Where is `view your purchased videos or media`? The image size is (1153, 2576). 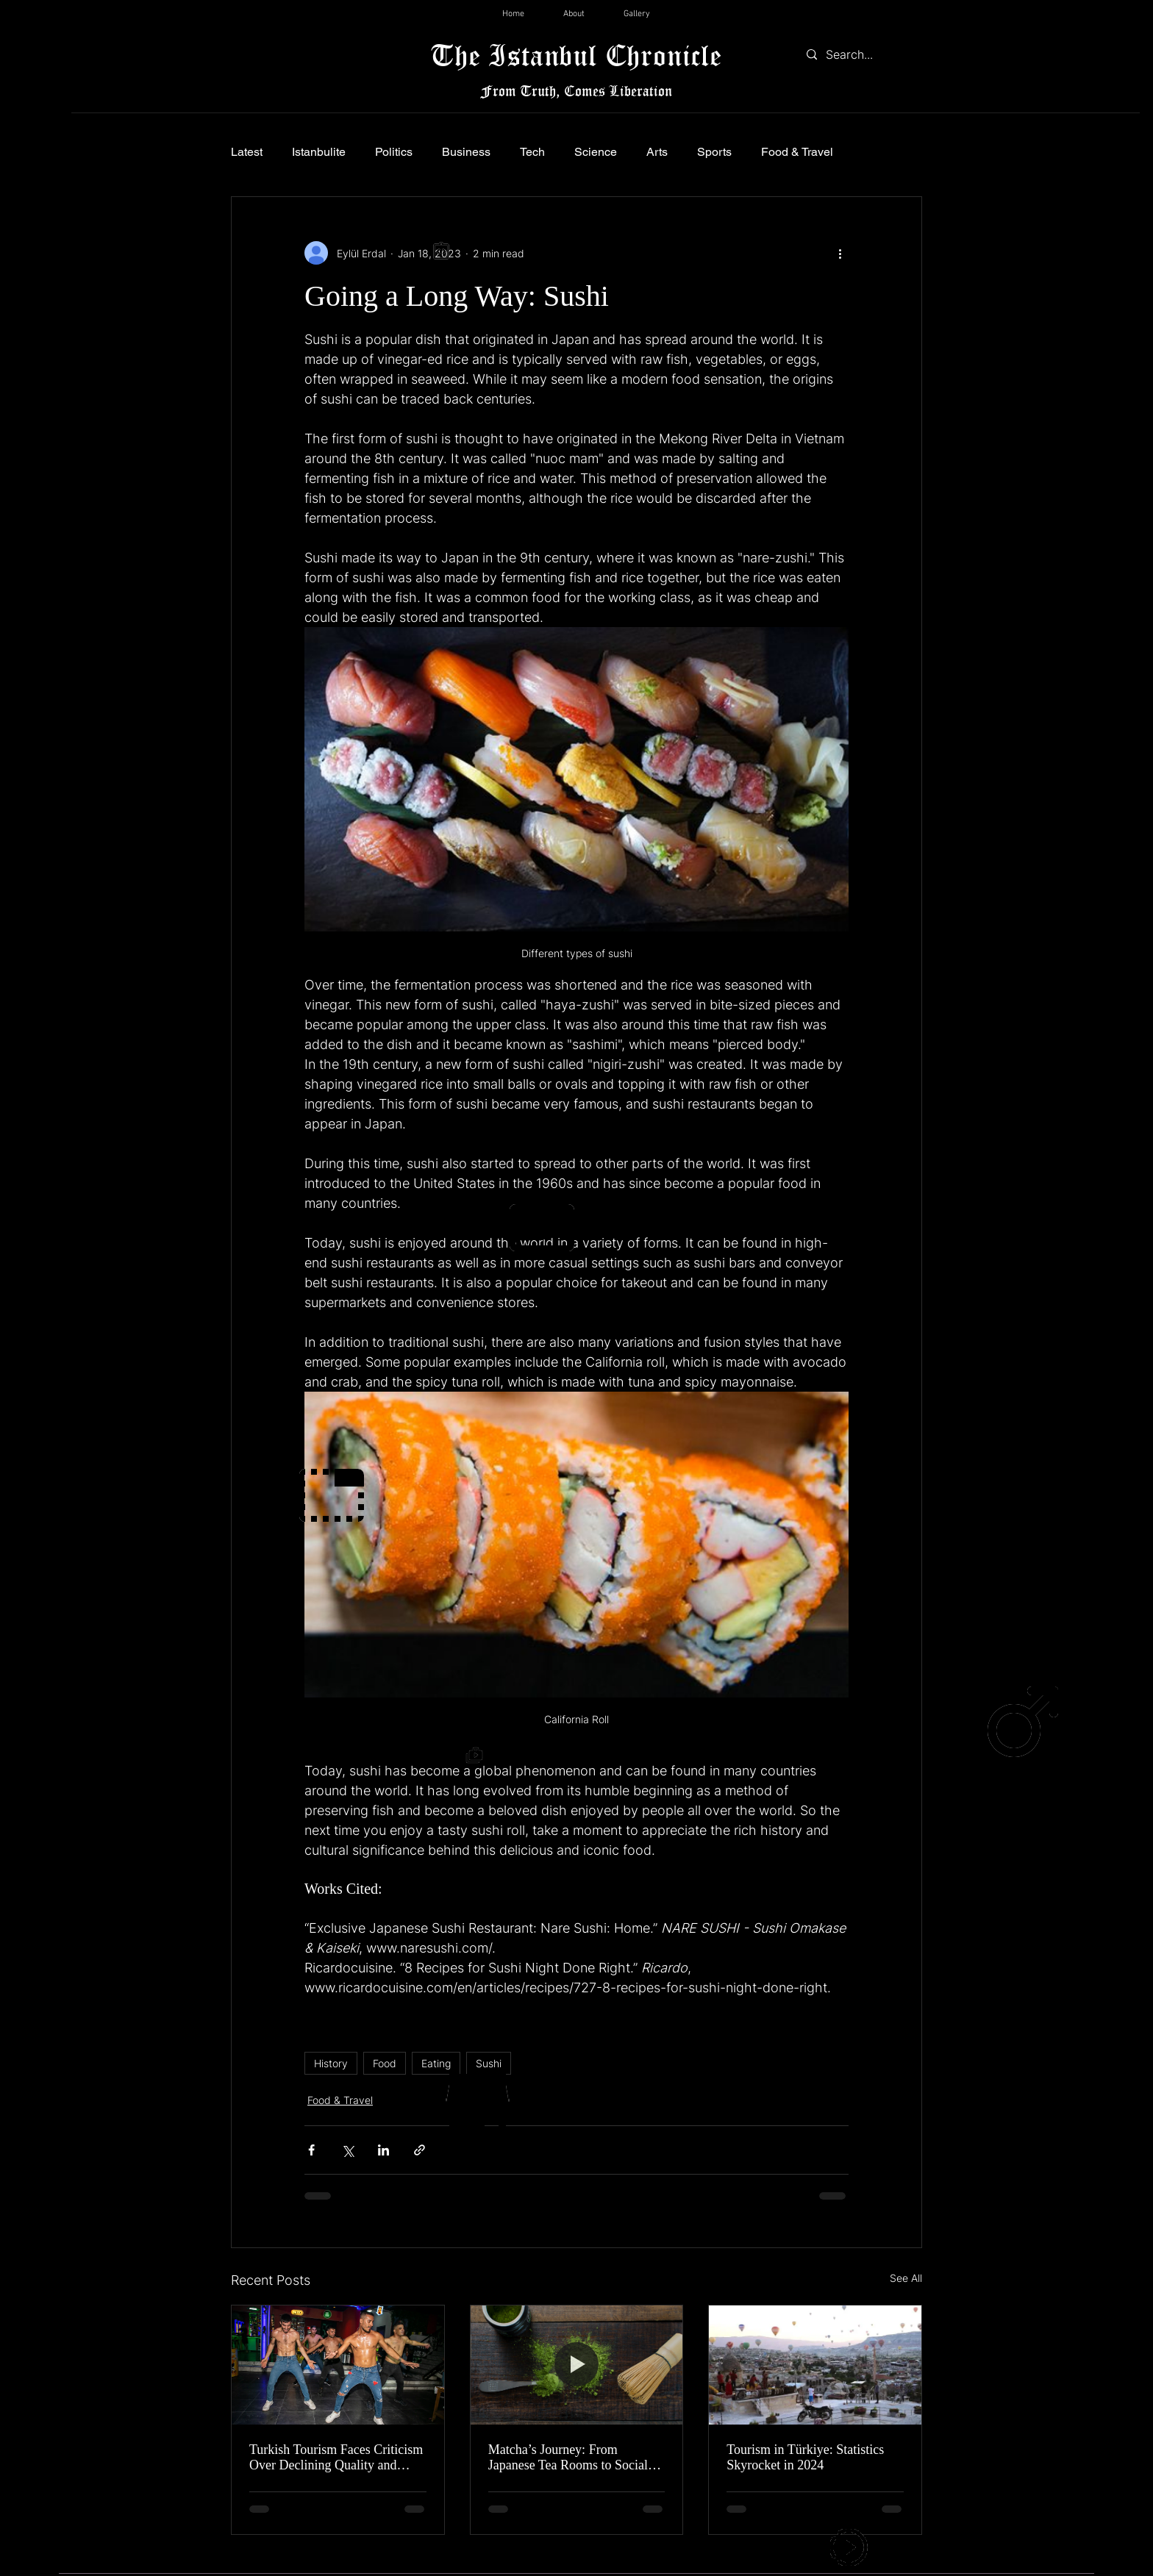
view your purchased videos or media is located at coordinates (474, 1756).